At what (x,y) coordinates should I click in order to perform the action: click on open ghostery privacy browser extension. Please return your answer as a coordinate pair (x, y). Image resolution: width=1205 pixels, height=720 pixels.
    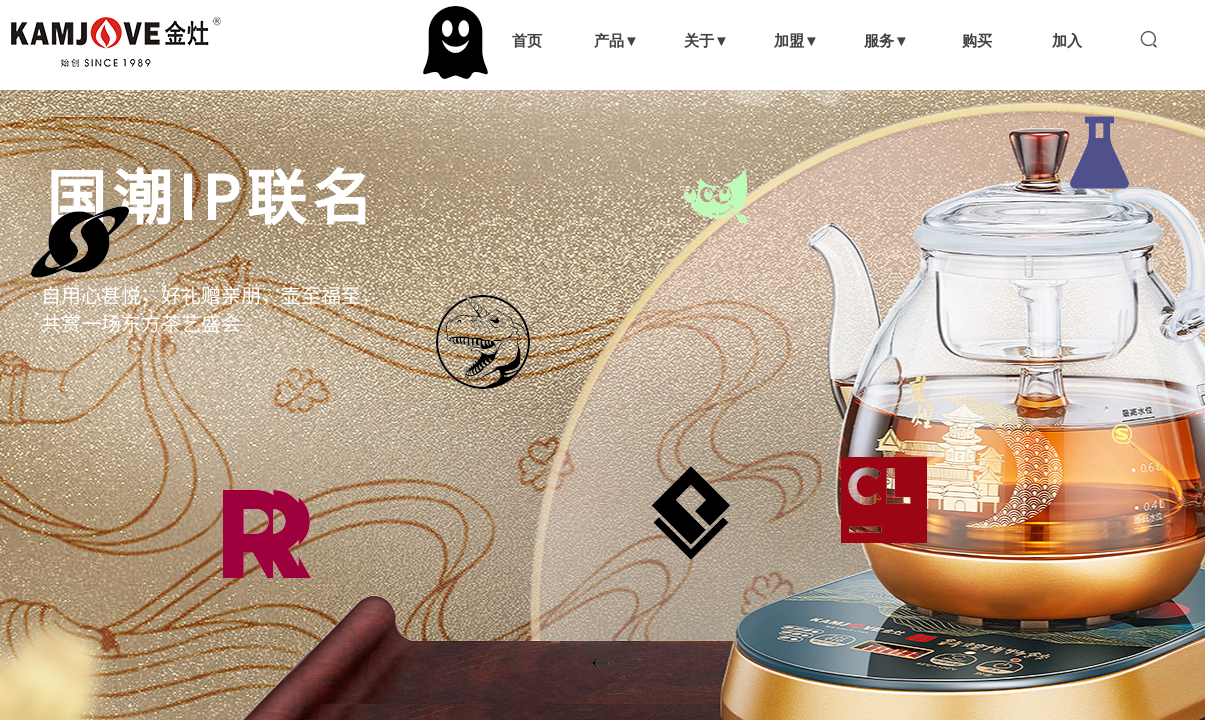
    Looking at the image, I should click on (455, 42).